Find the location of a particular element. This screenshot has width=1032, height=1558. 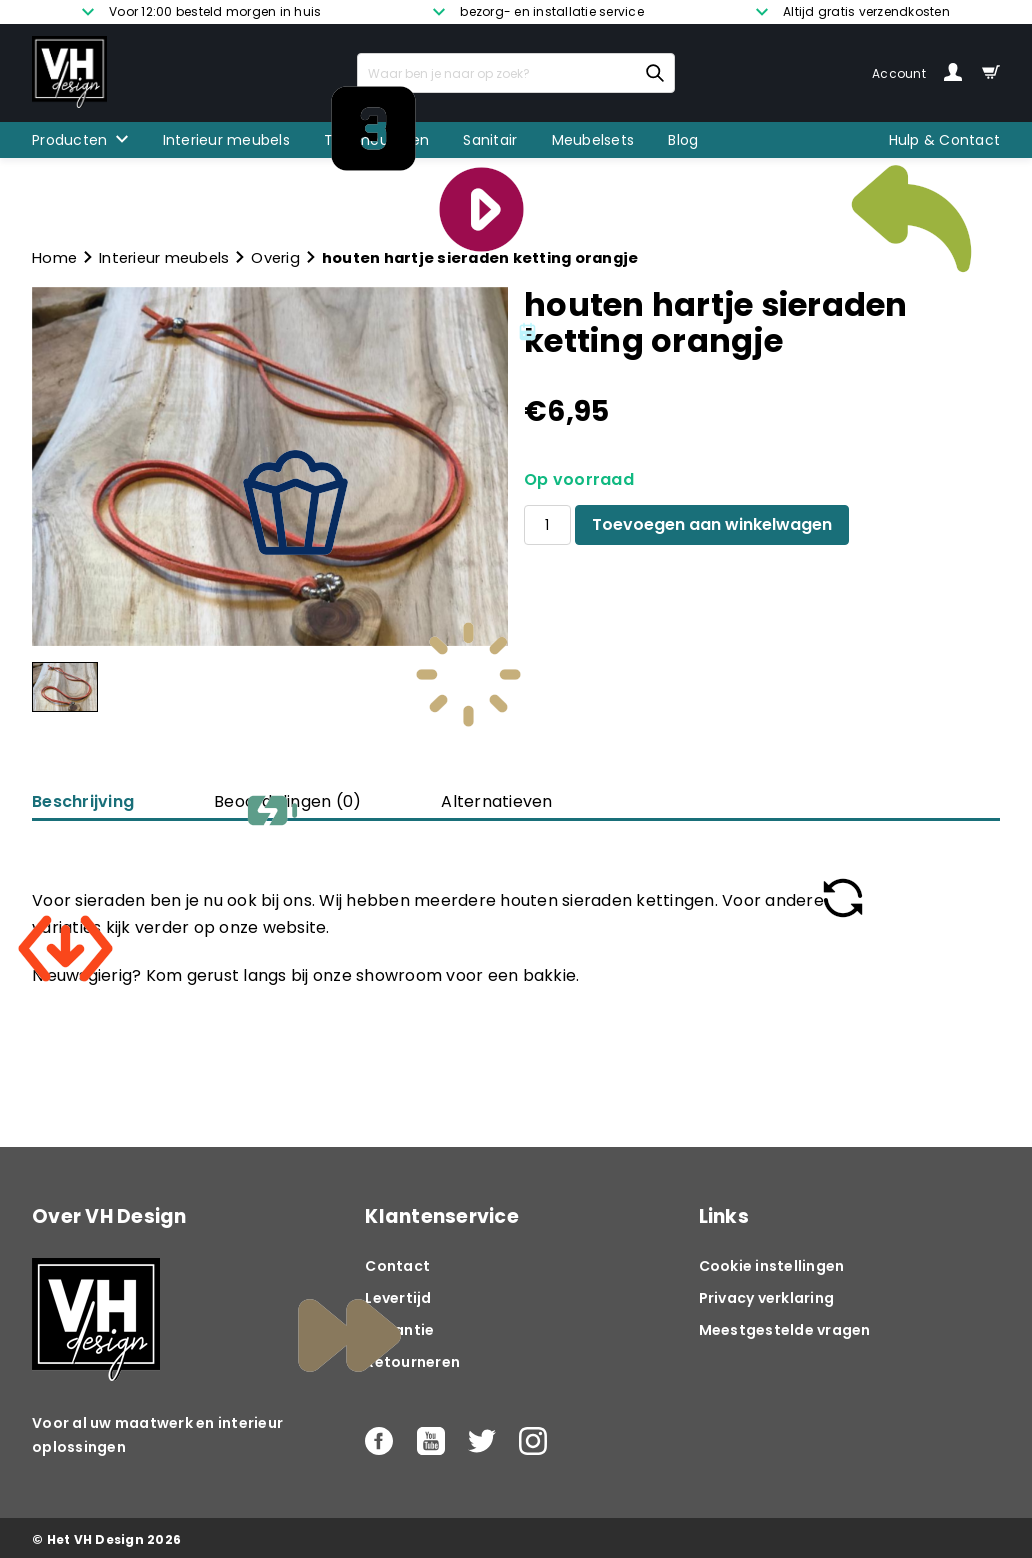

view calendar or scheduled events is located at coordinates (527, 331).